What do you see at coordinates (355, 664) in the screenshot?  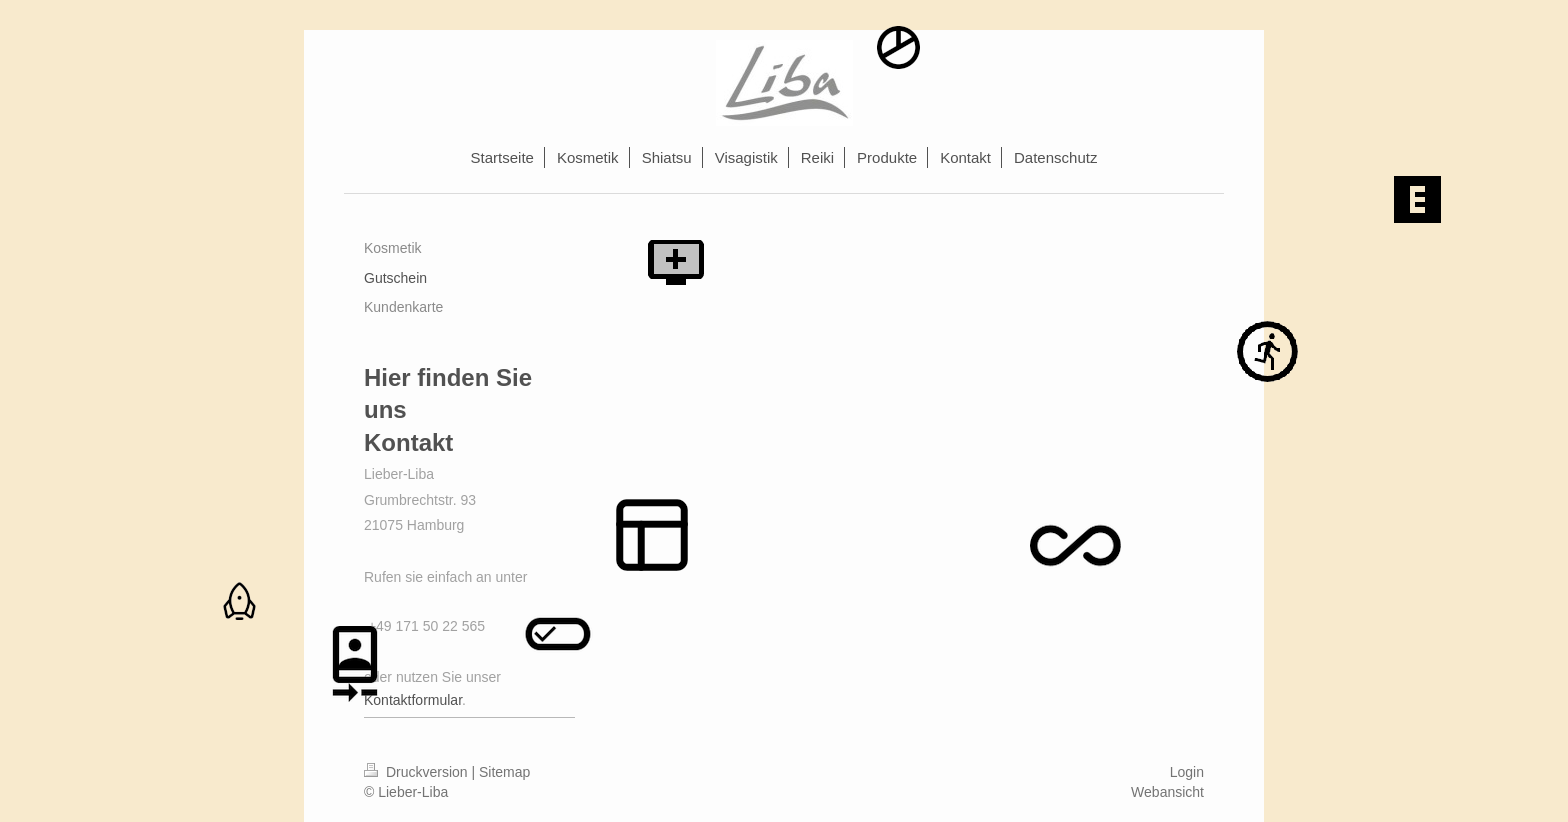 I see `switch to front-facing camera` at bounding box center [355, 664].